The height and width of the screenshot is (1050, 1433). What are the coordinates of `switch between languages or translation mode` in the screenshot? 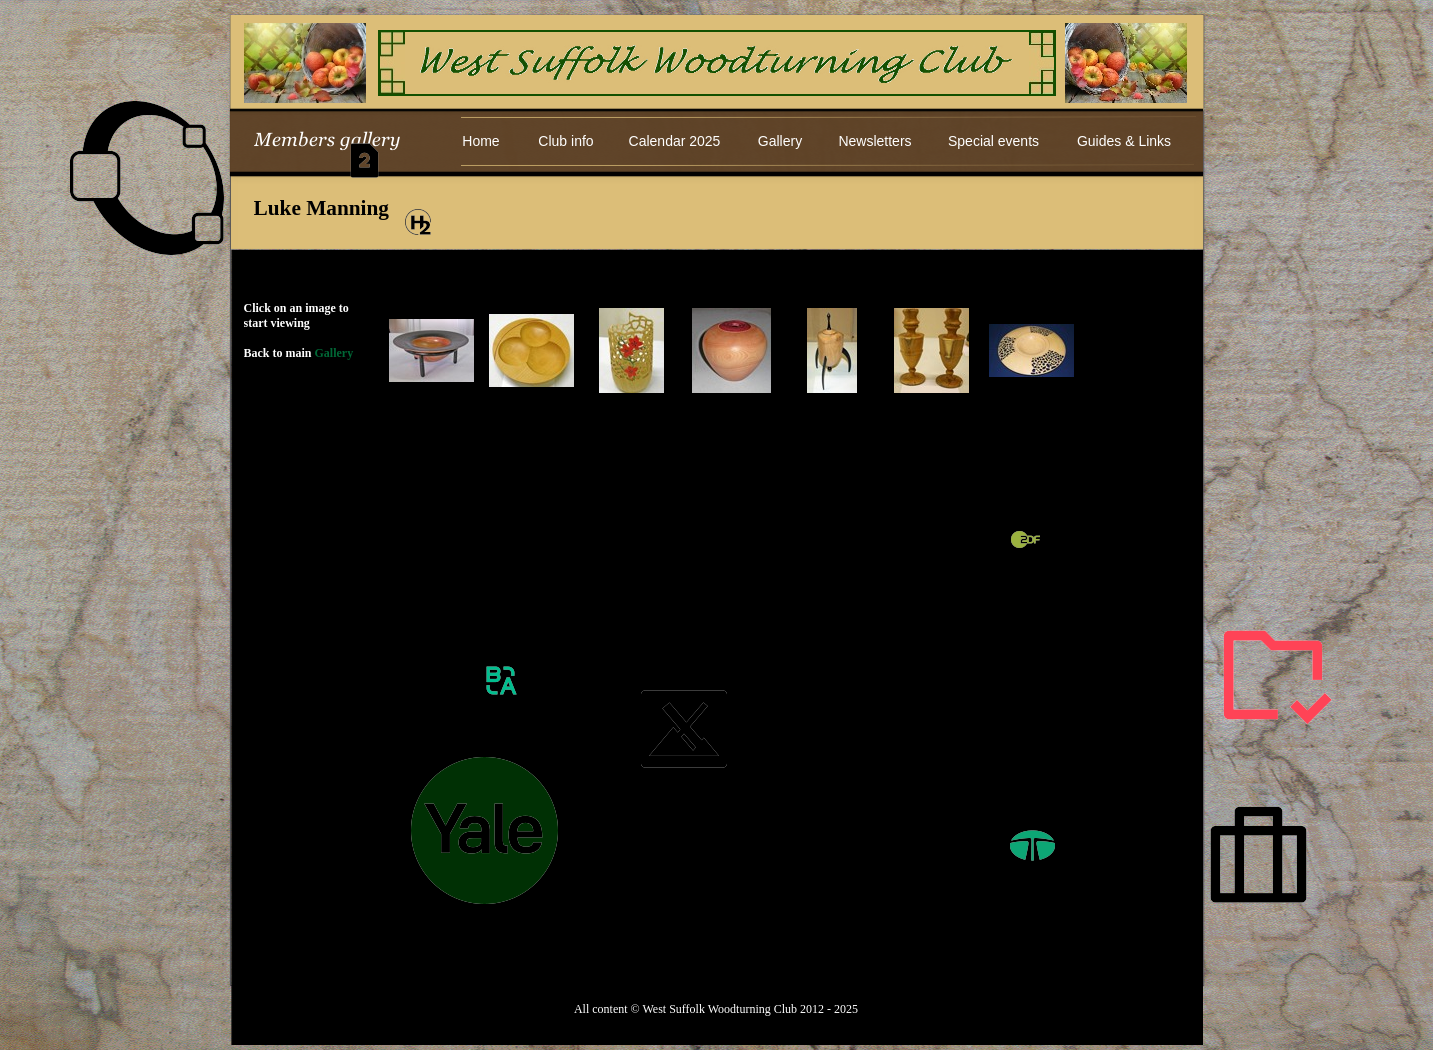 It's located at (500, 680).